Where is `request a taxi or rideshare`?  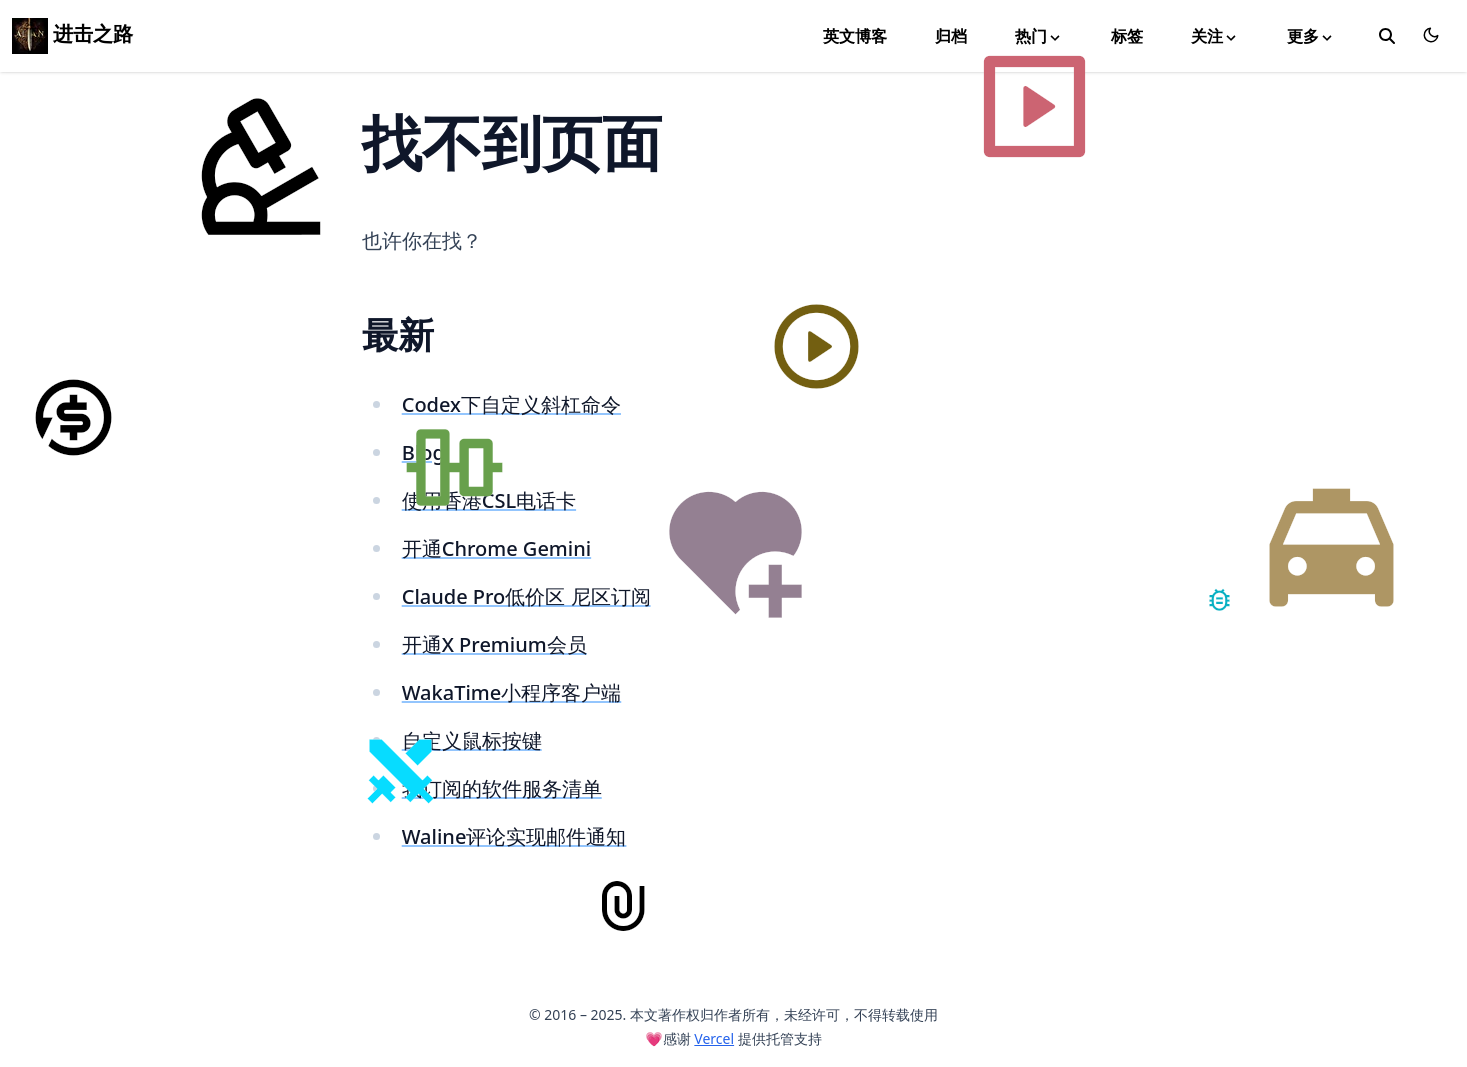 request a taxi or rideshare is located at coordinates (1331, 544).